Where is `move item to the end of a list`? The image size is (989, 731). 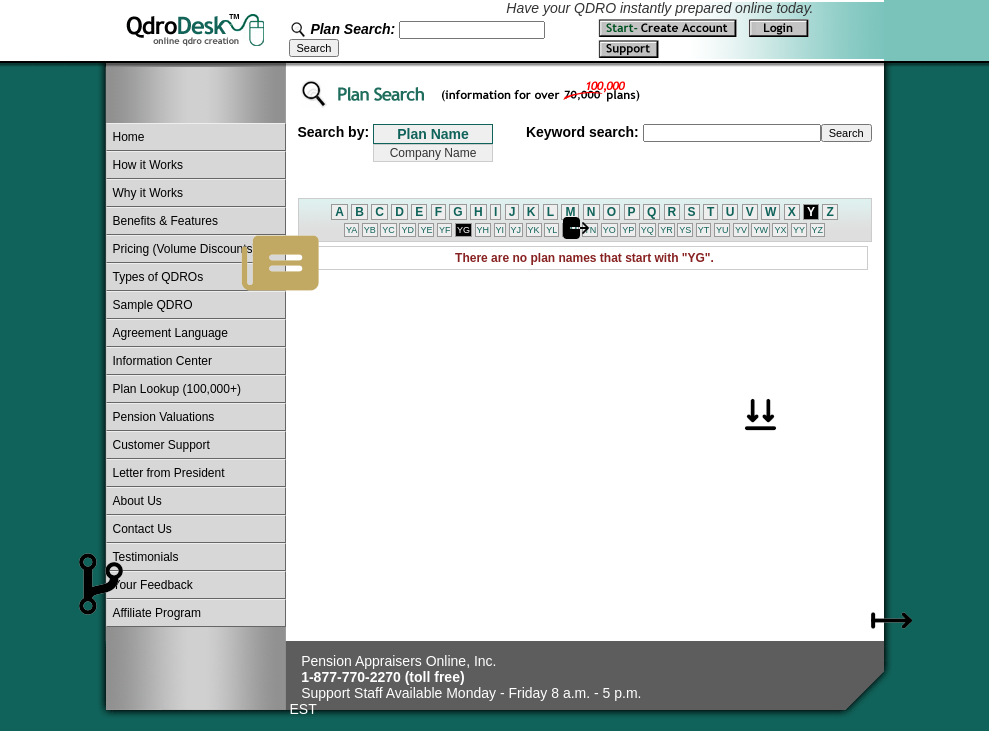
move item to the end of a list is located at coordinates (891, 620).